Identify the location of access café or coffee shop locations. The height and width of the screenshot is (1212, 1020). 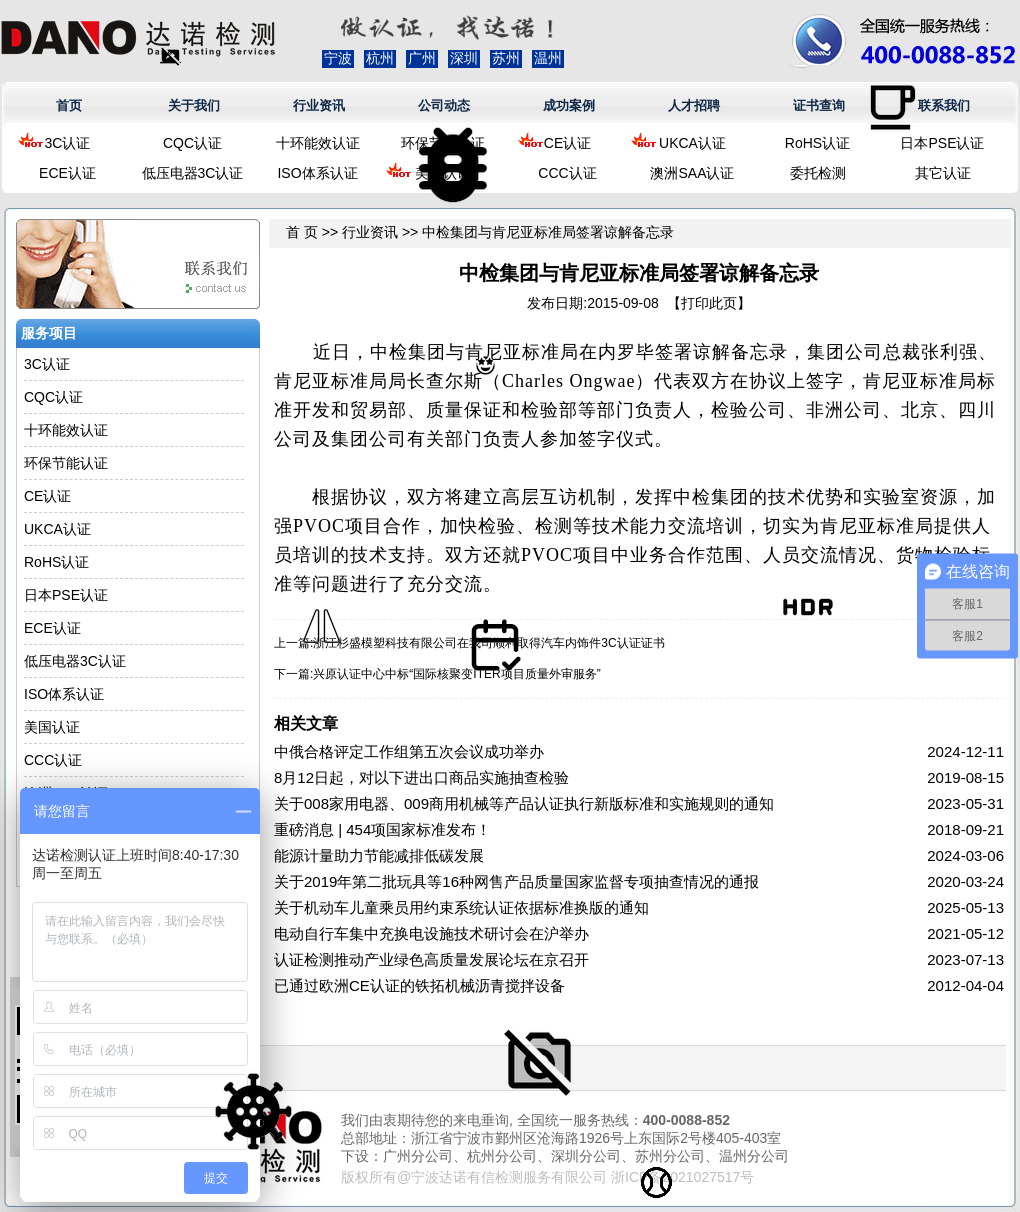
(890, 107).